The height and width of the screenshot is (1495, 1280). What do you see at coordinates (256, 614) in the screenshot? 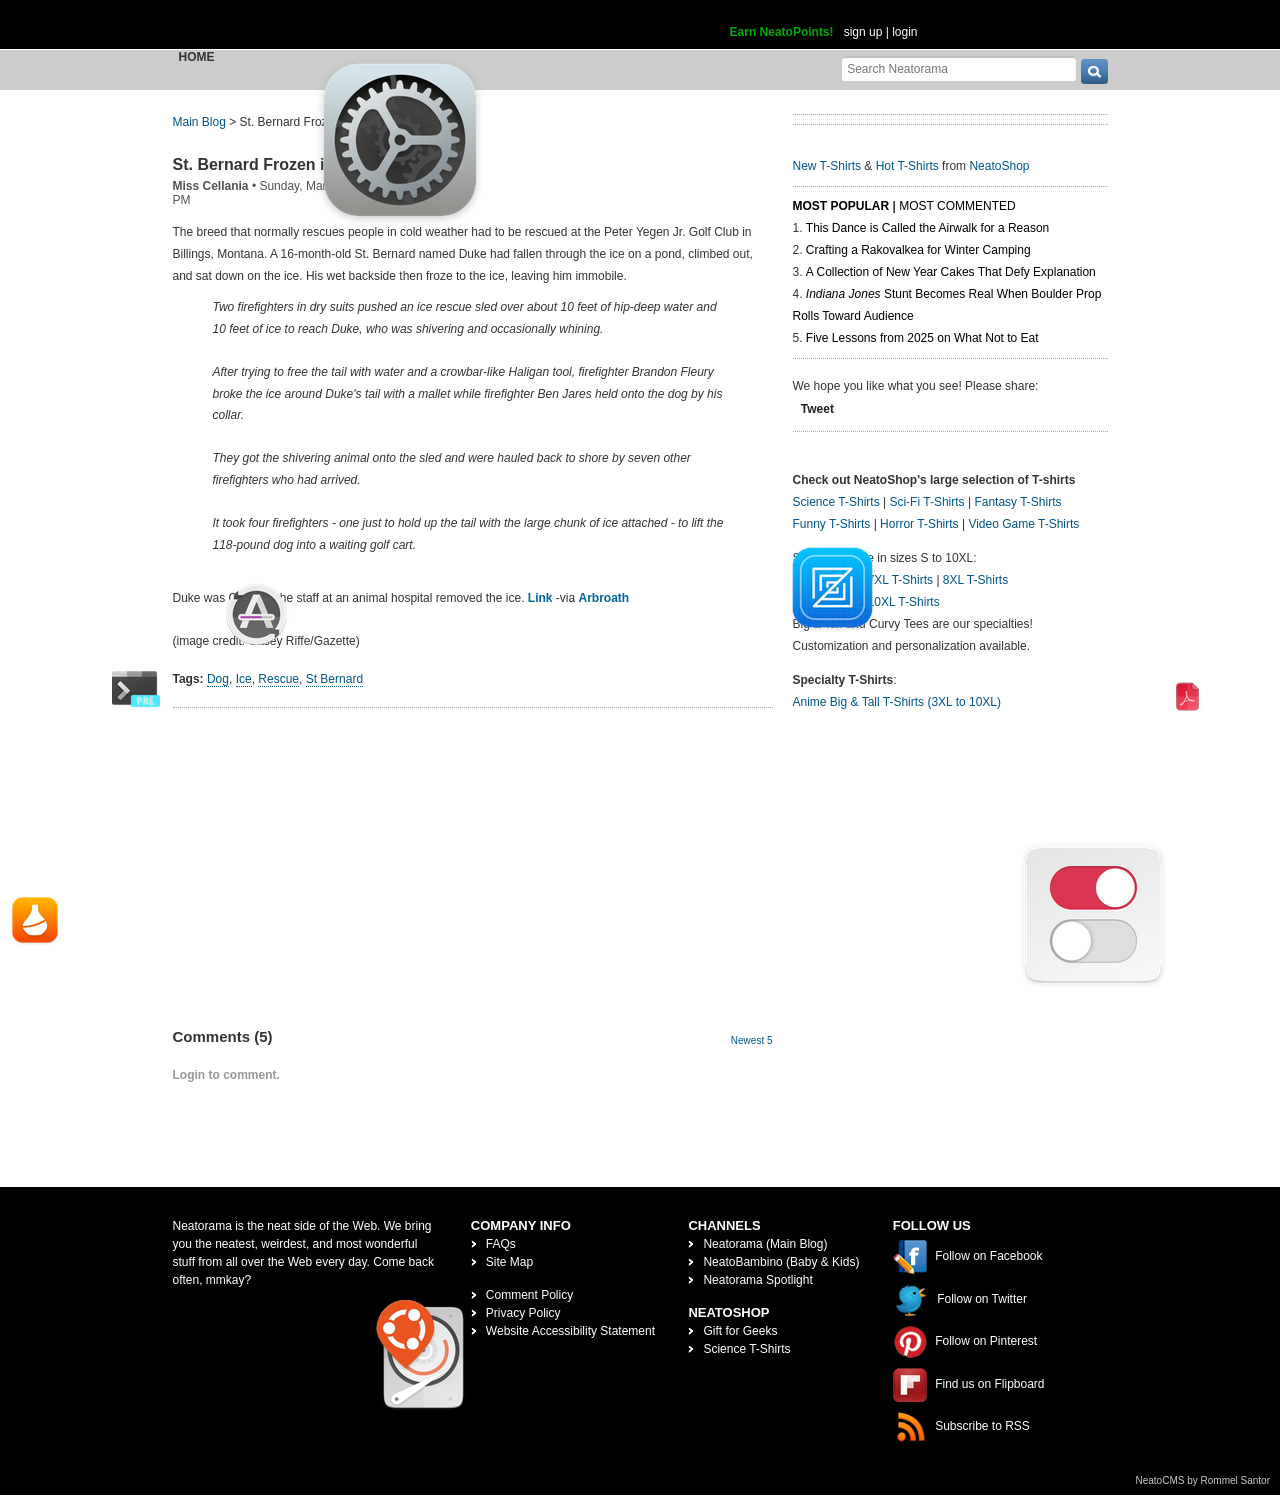
I see `check for and install software updates` at bounding box center [256, 614].